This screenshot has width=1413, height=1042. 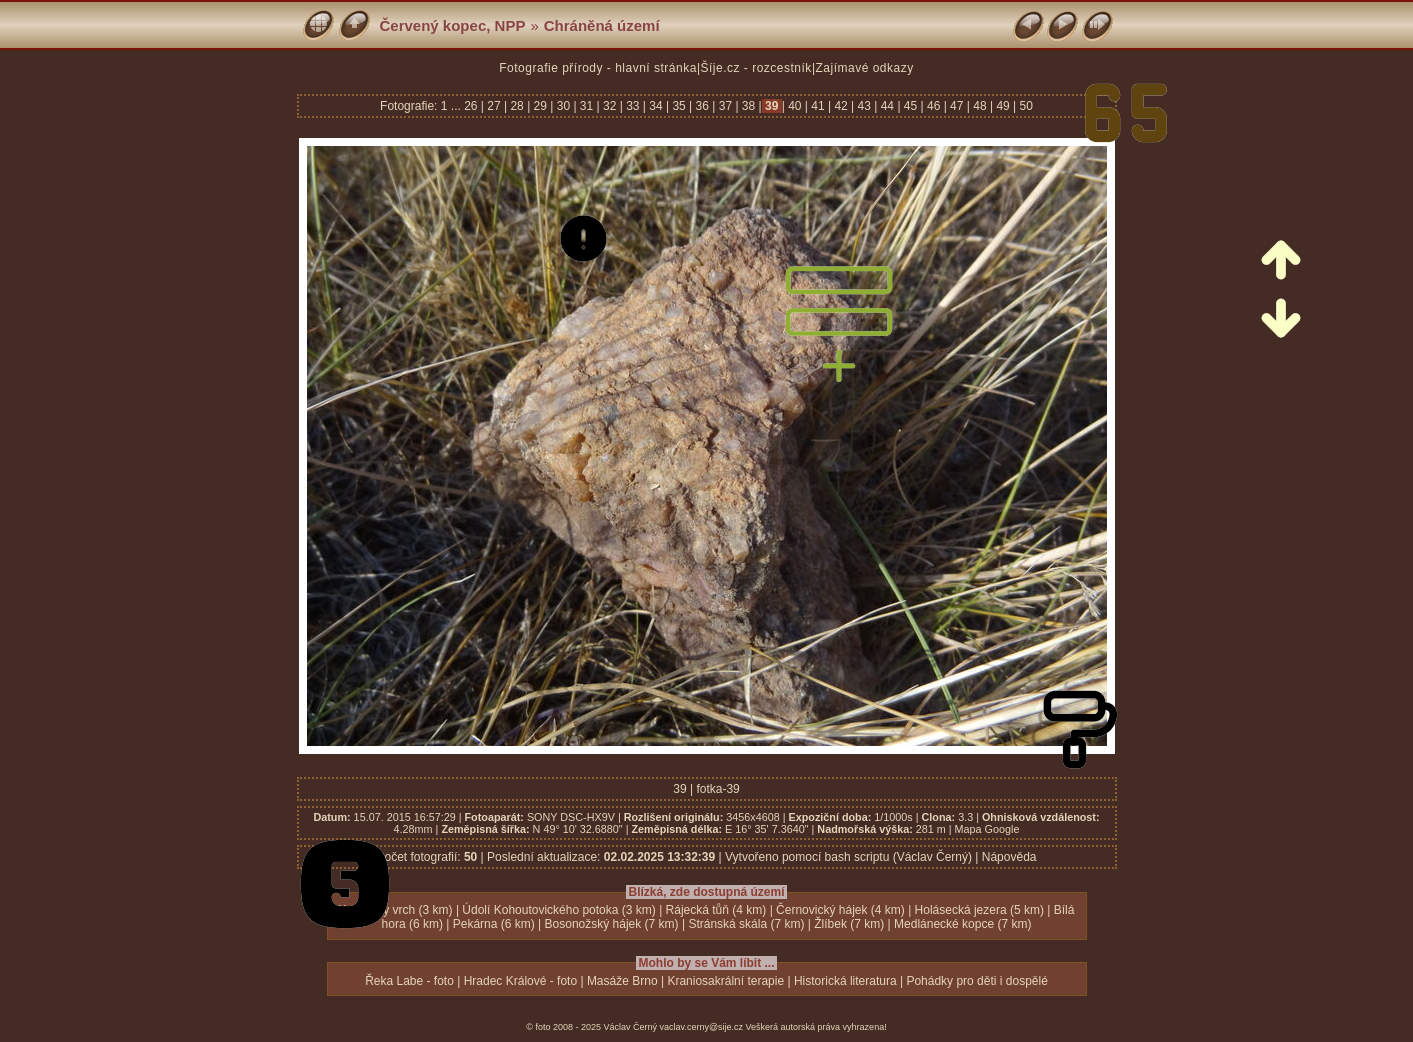 What do you see at coordinates (345, 884) in the screenshot?
I see `indicates step 5 in a numbered sequence` at bounding box center [345, 884].